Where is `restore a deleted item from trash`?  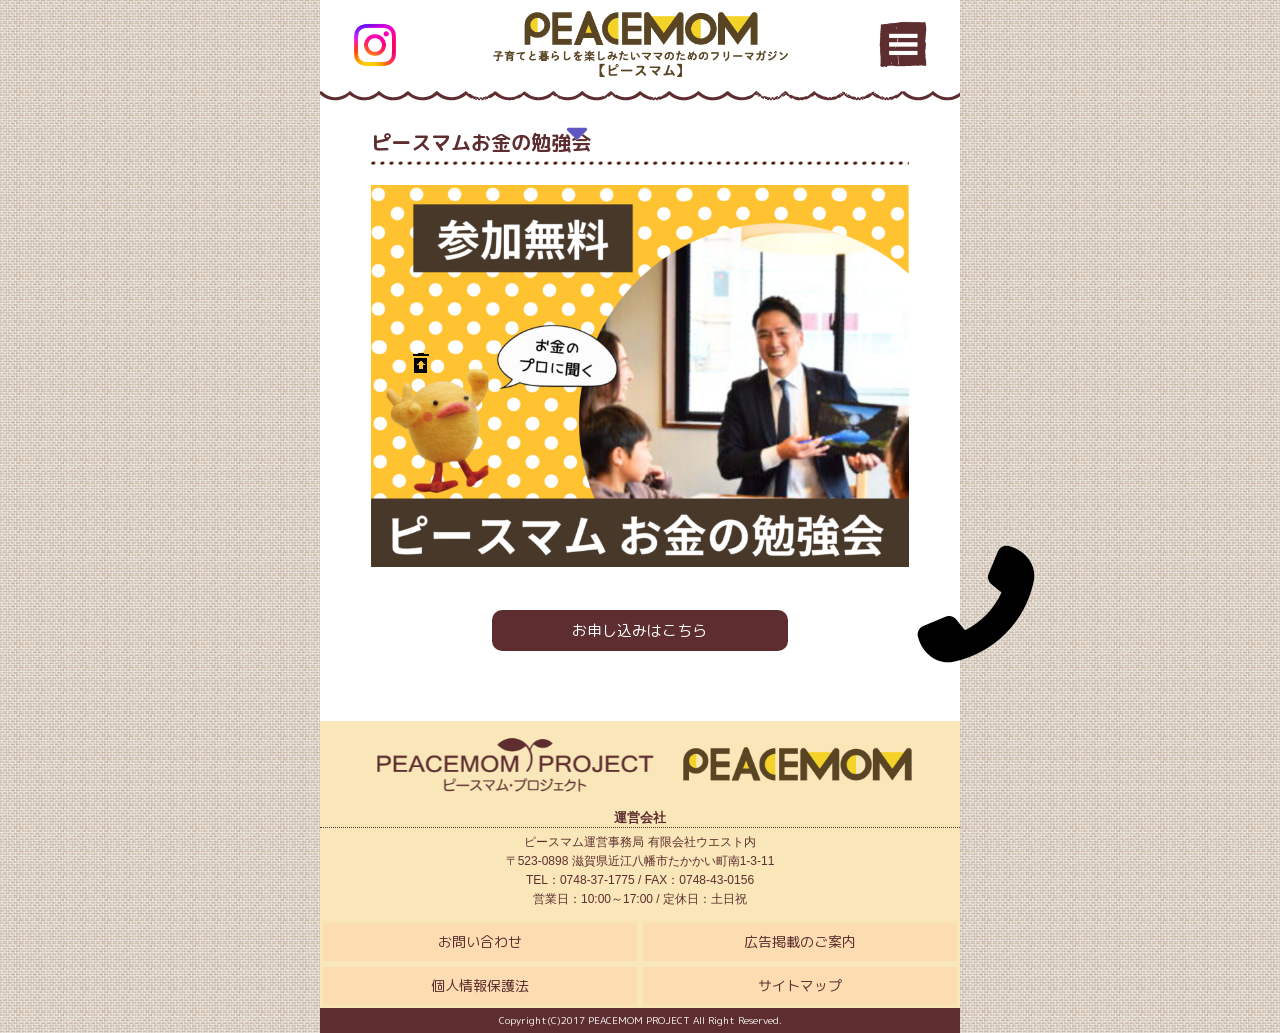 restore a deleted item from trash is located at coordinates (421, 363).